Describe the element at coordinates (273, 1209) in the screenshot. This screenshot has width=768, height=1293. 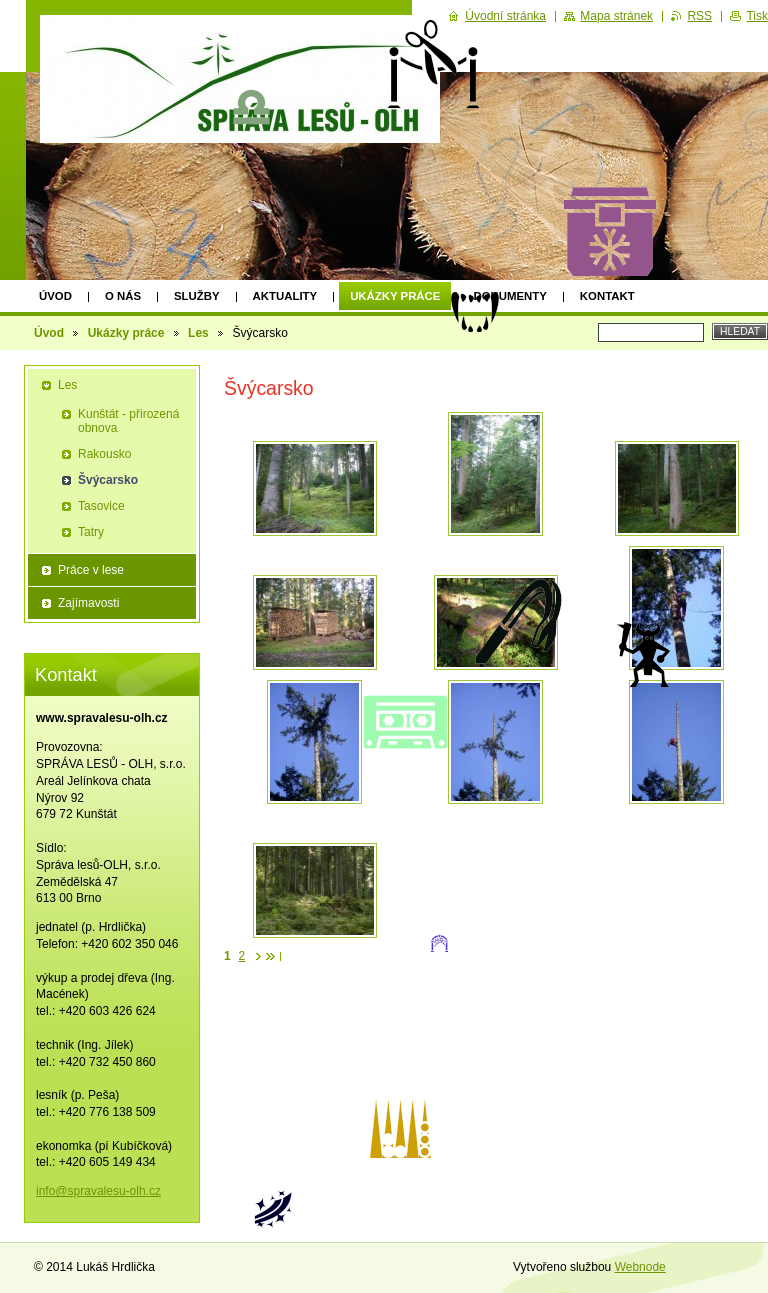
I see `equip or select a magical sword weapon` at that location.